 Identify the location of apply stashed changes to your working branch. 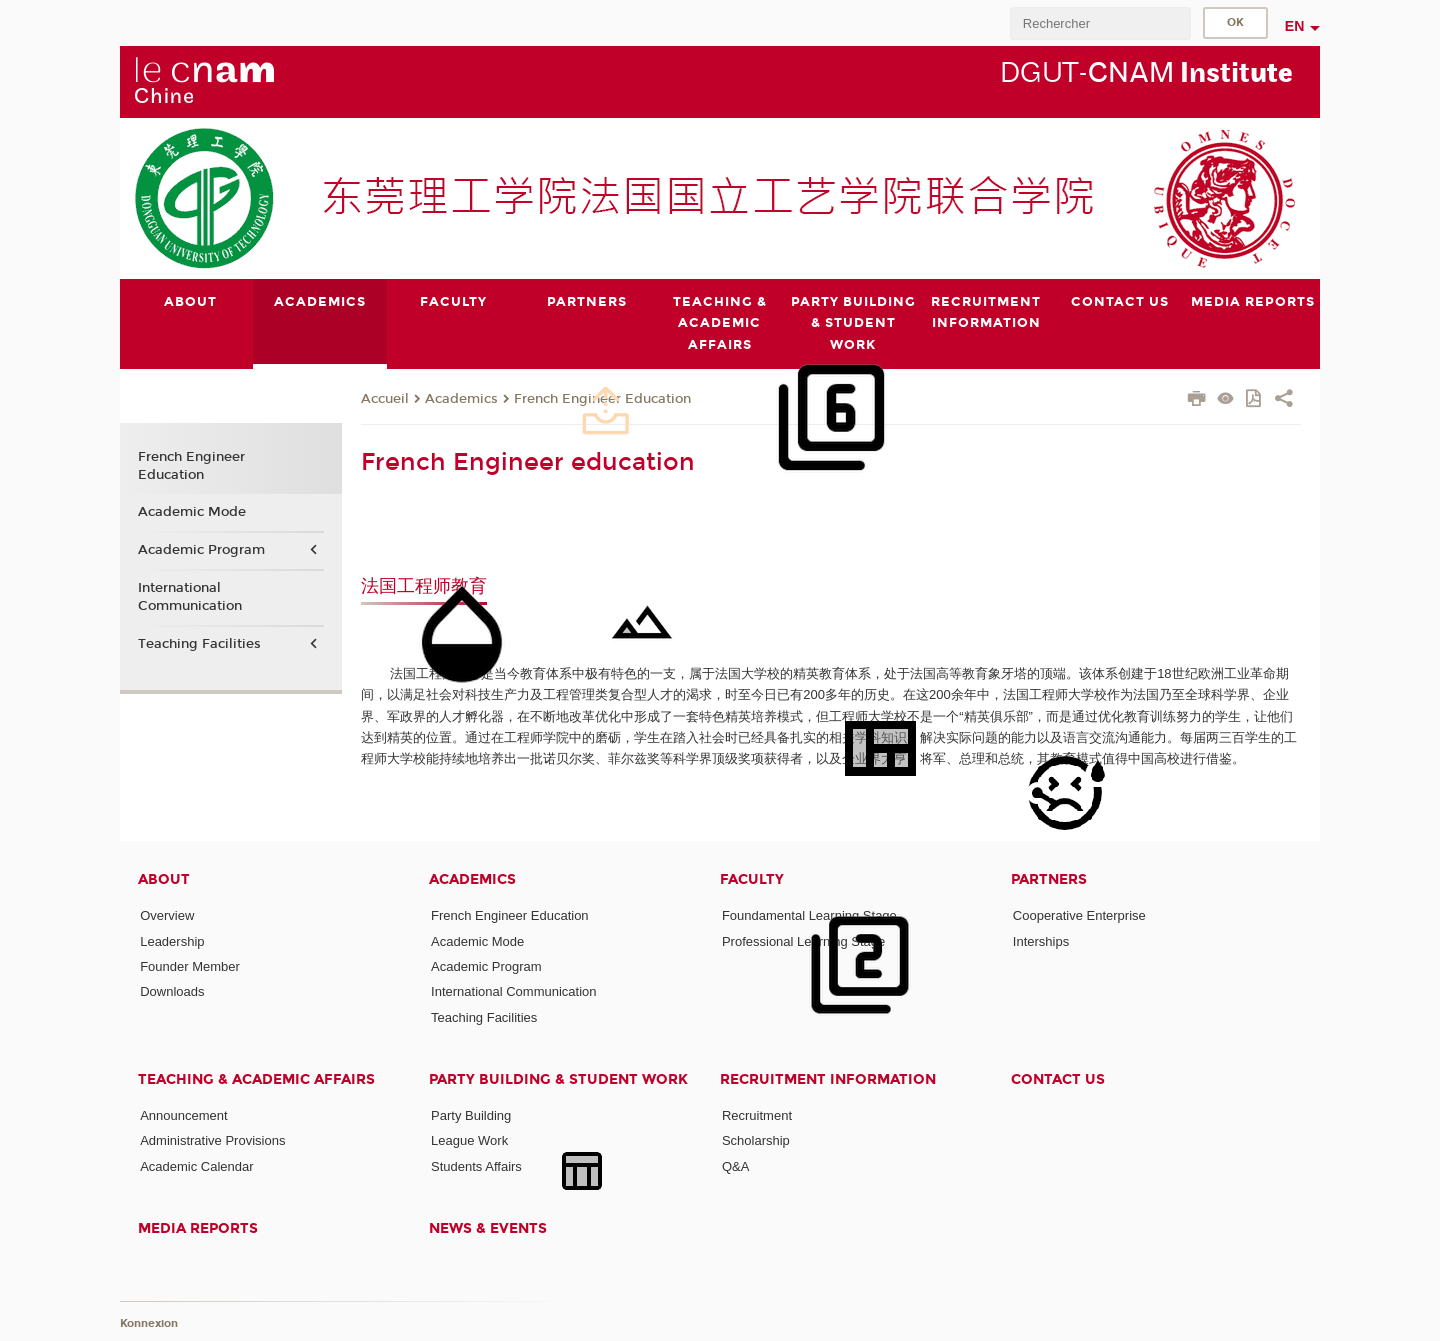
(607, 409).